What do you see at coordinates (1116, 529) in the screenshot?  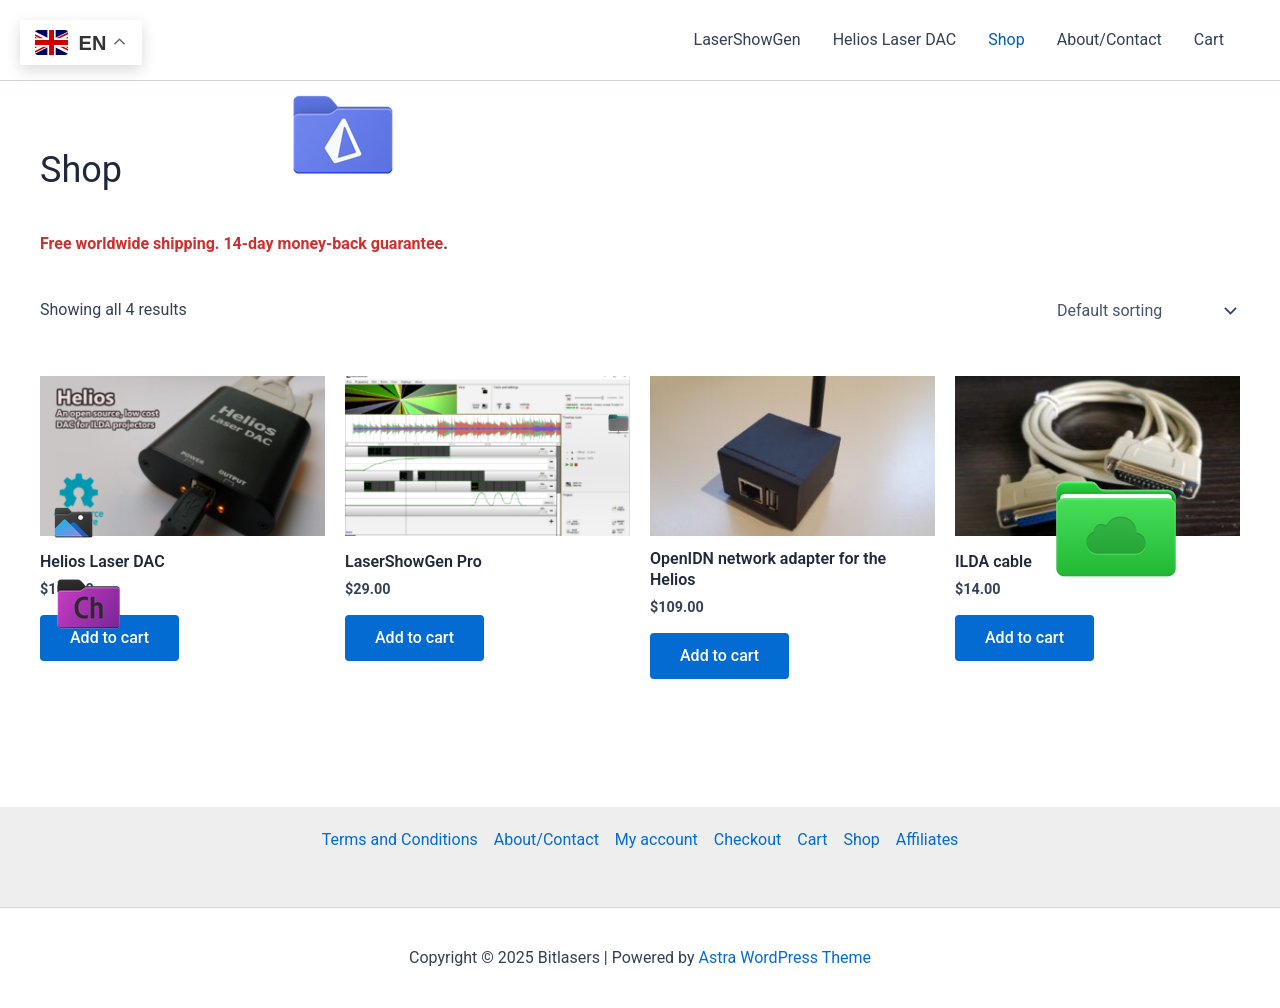 I see `access cloud-synced files and folders` at bounding box center [1116, 529].